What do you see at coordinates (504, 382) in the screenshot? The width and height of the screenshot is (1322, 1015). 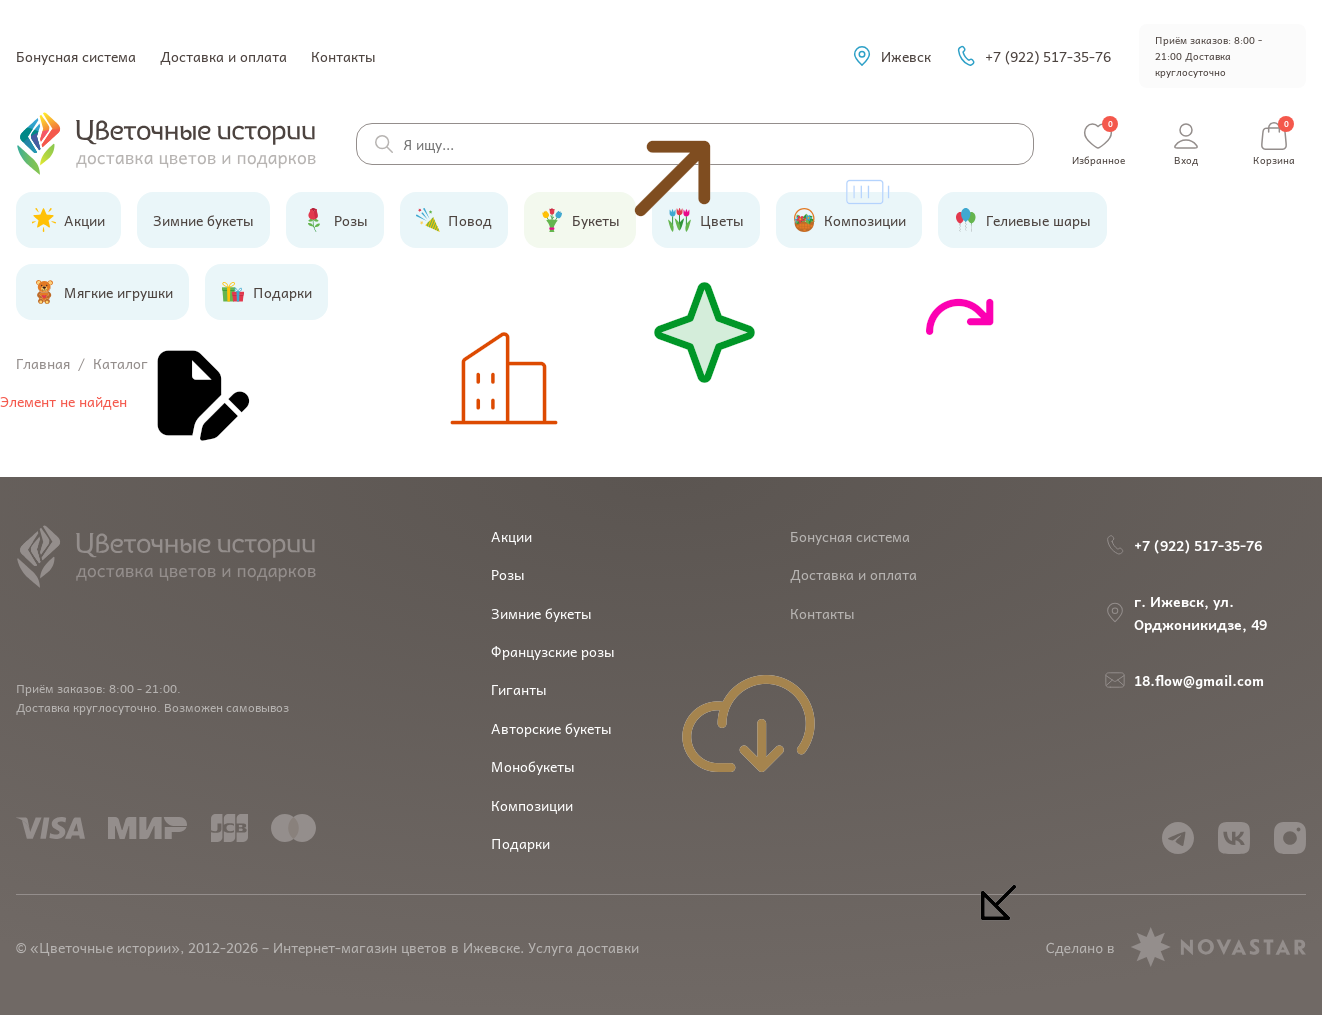 I see `view nearby buildings or properties` at bounding box center [504, 382].